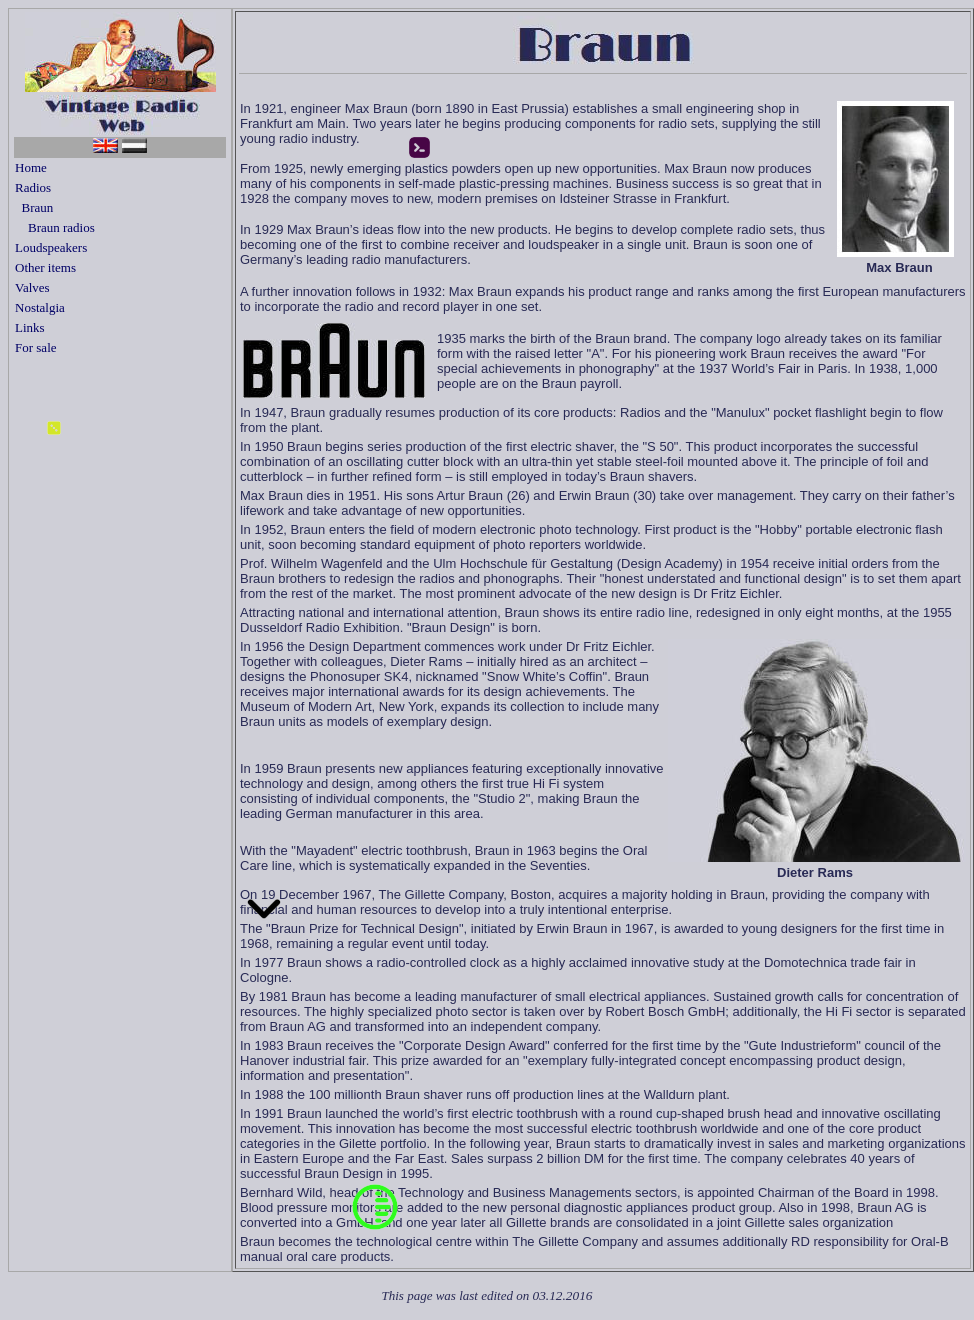 Image resolution: width=974 pixels, height=1320 pixels. Describe the element at coordinates (264, 908) in the screenshot. I see `expand a collapsed section or menu` at that location.